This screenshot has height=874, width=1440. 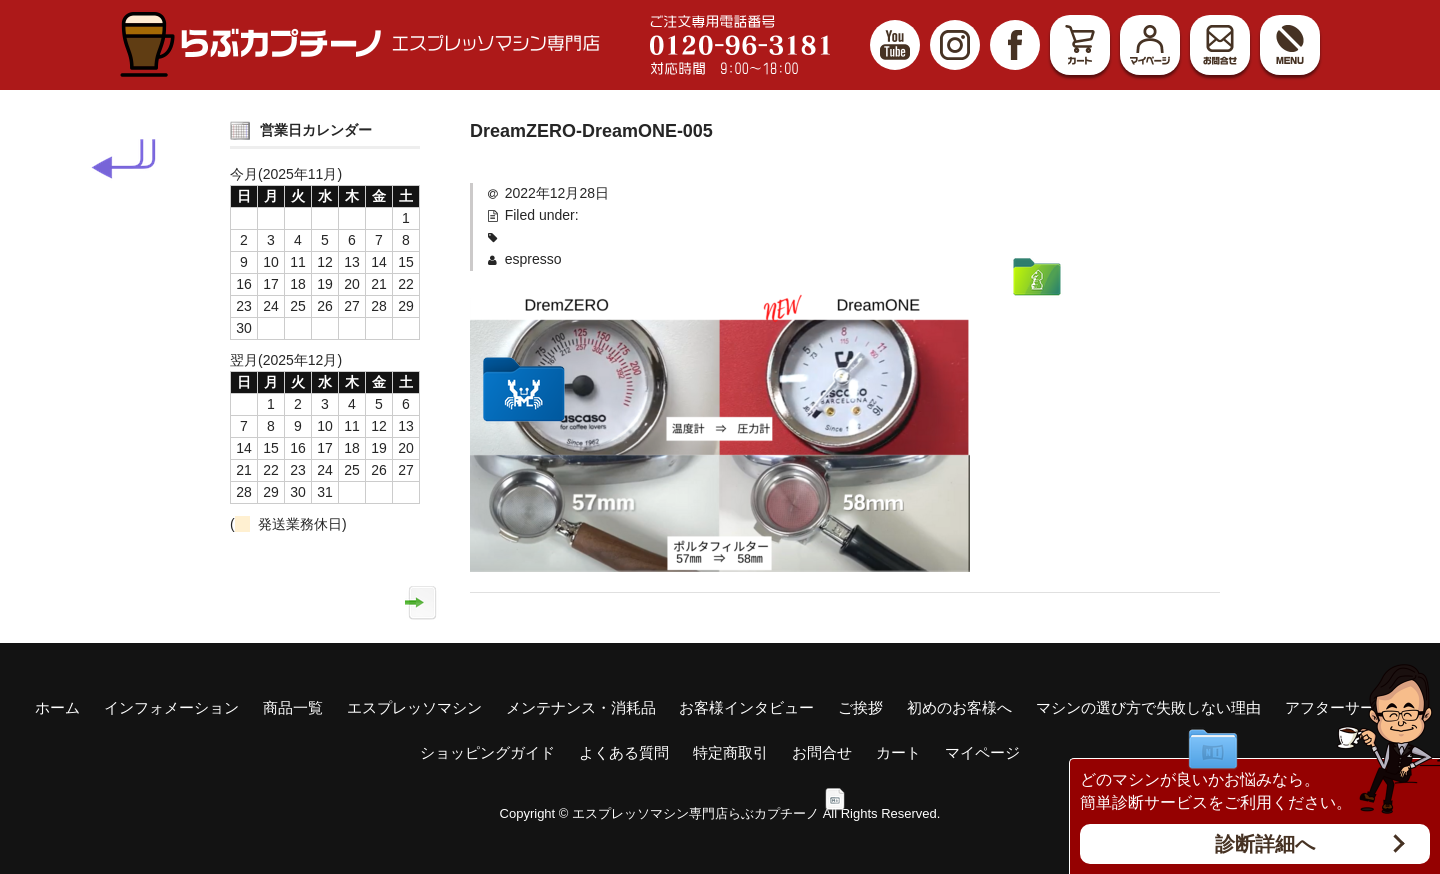 What do you see at coordinates (1037, 278) in the screenshot?
I see `open game jolt chess or strategy games folder` at bounding box center [1037, 278].